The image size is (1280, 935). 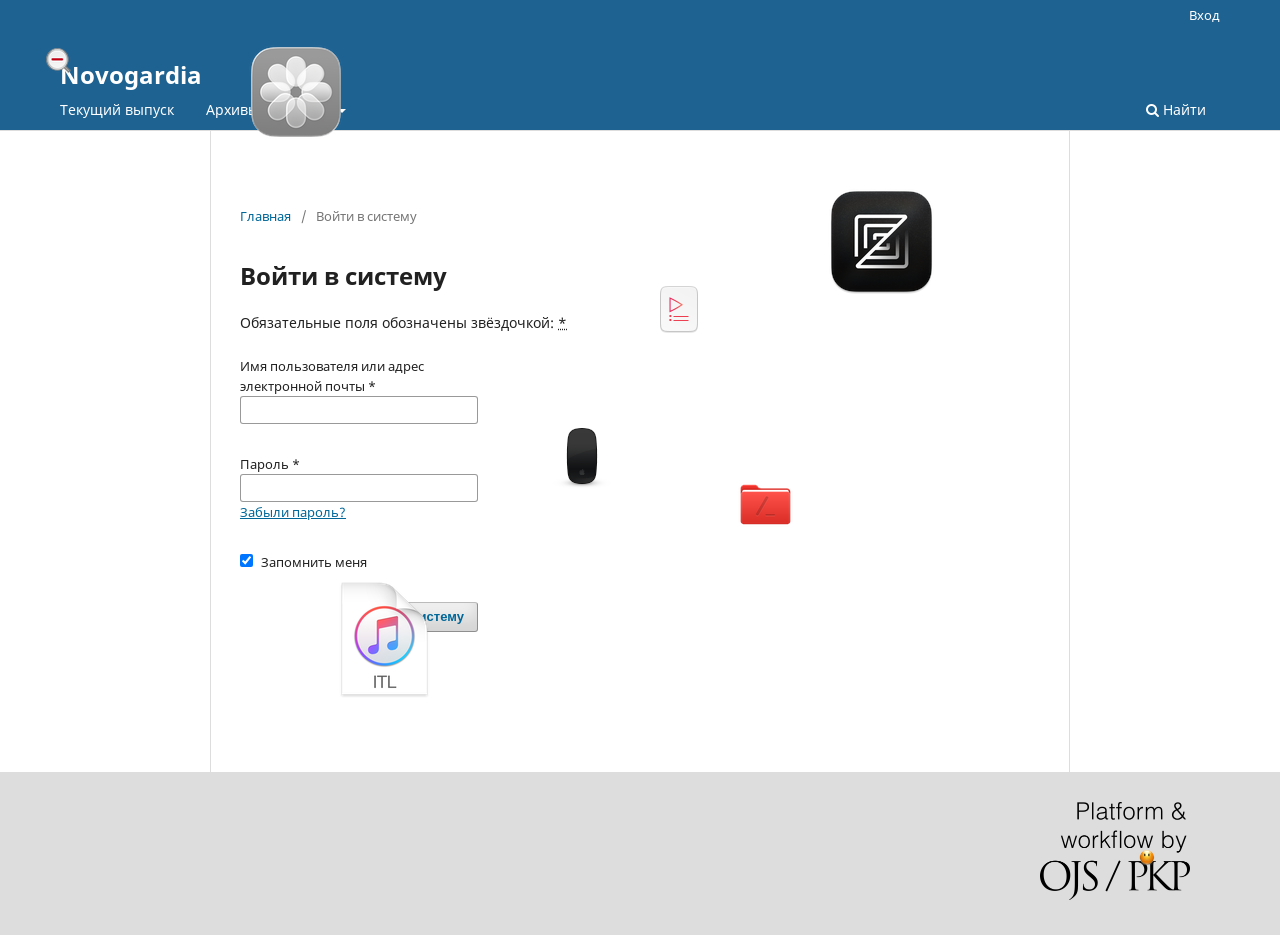 I want to click on open zed code editor, so click(x=881, y=241).